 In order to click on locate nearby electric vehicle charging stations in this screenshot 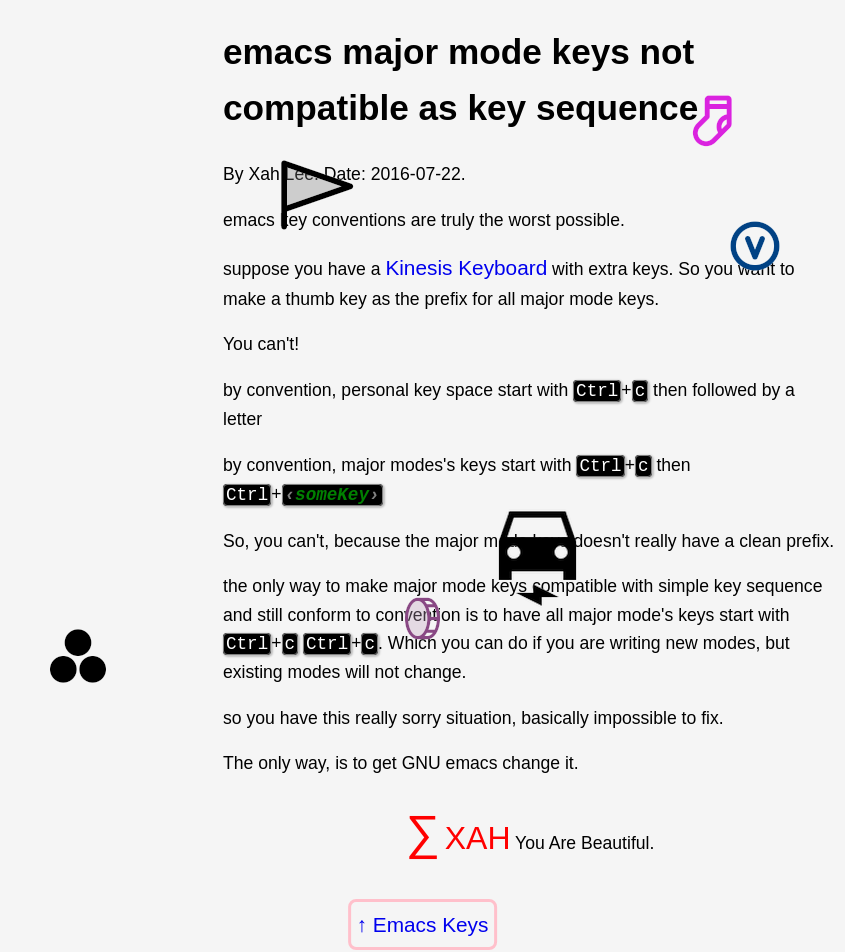, I will do `click(537, 558)`.